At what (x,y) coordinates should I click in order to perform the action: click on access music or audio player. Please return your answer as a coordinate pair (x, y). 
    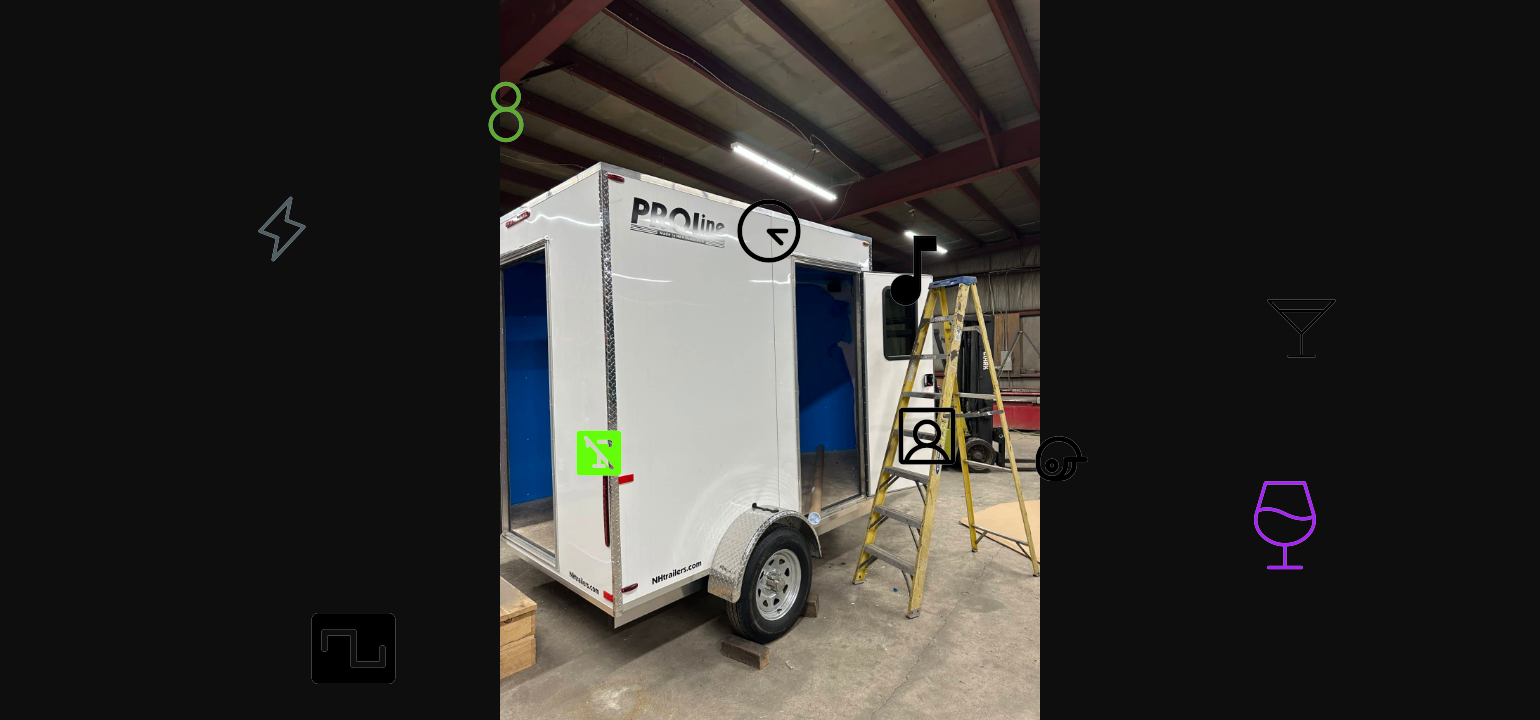
    Looking at the image, I should click on (913, 270).